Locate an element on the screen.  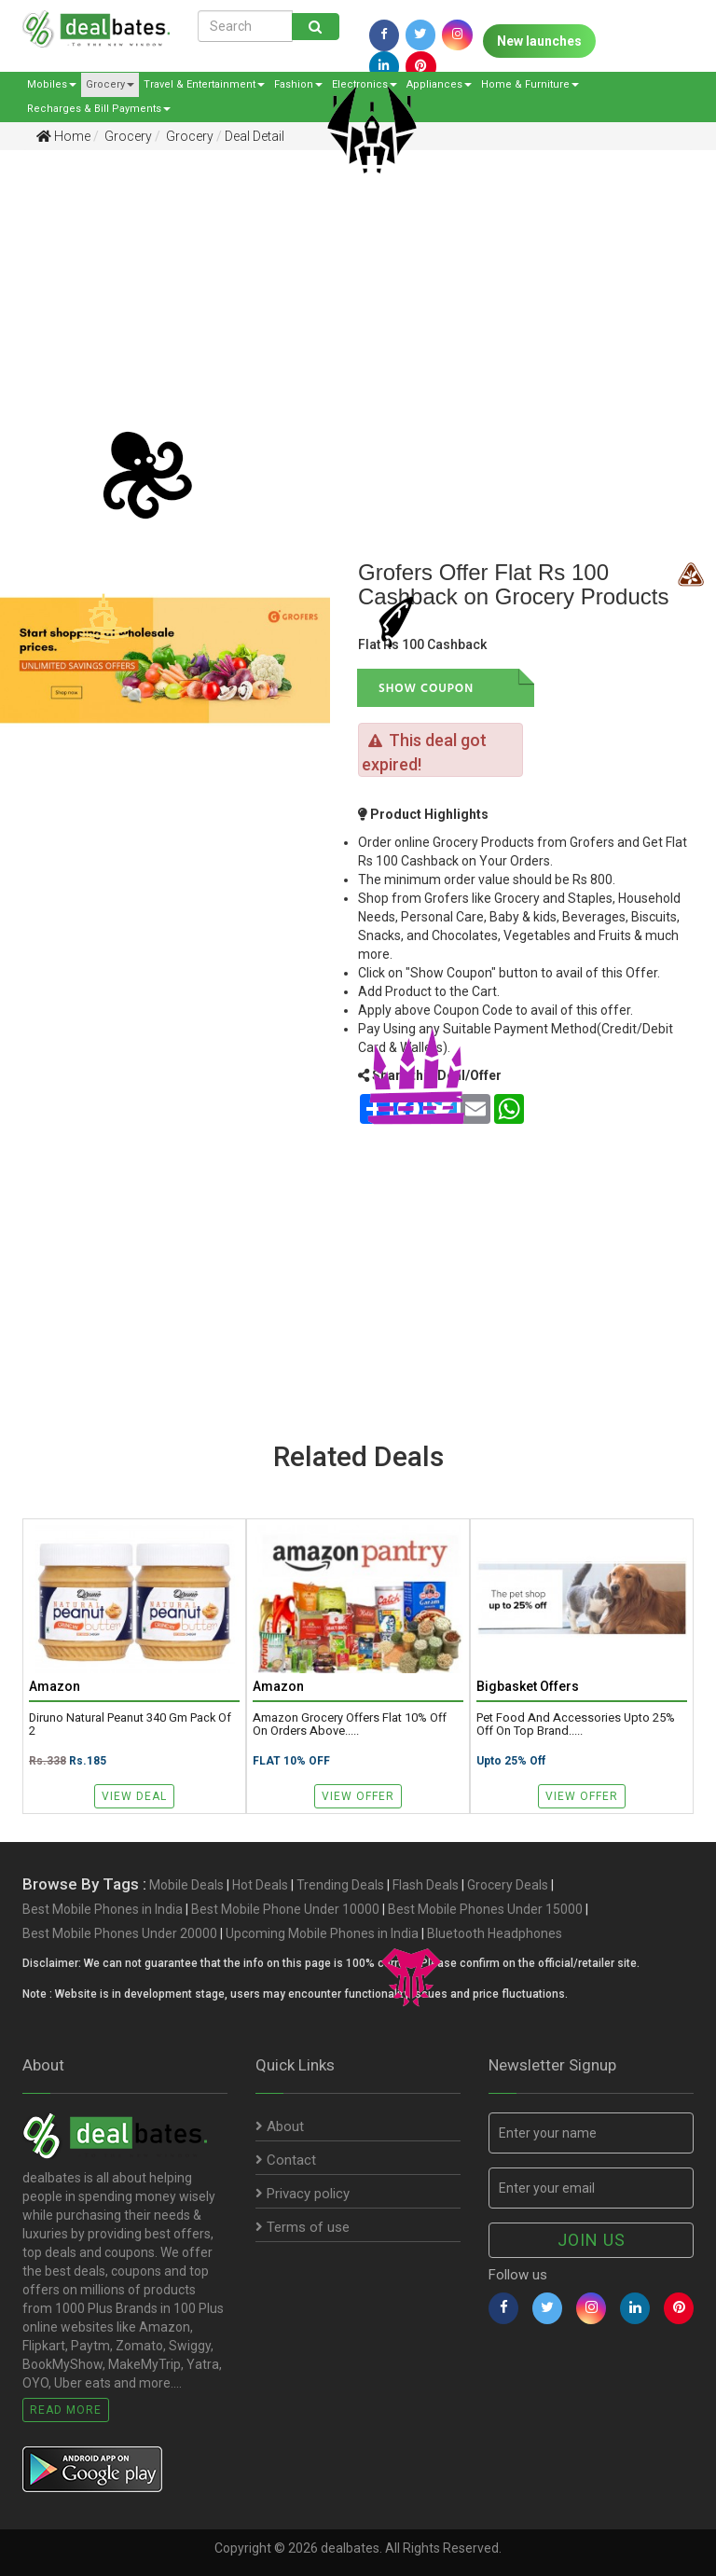
select cruiser ship unit is located at coordinates (103, 617).